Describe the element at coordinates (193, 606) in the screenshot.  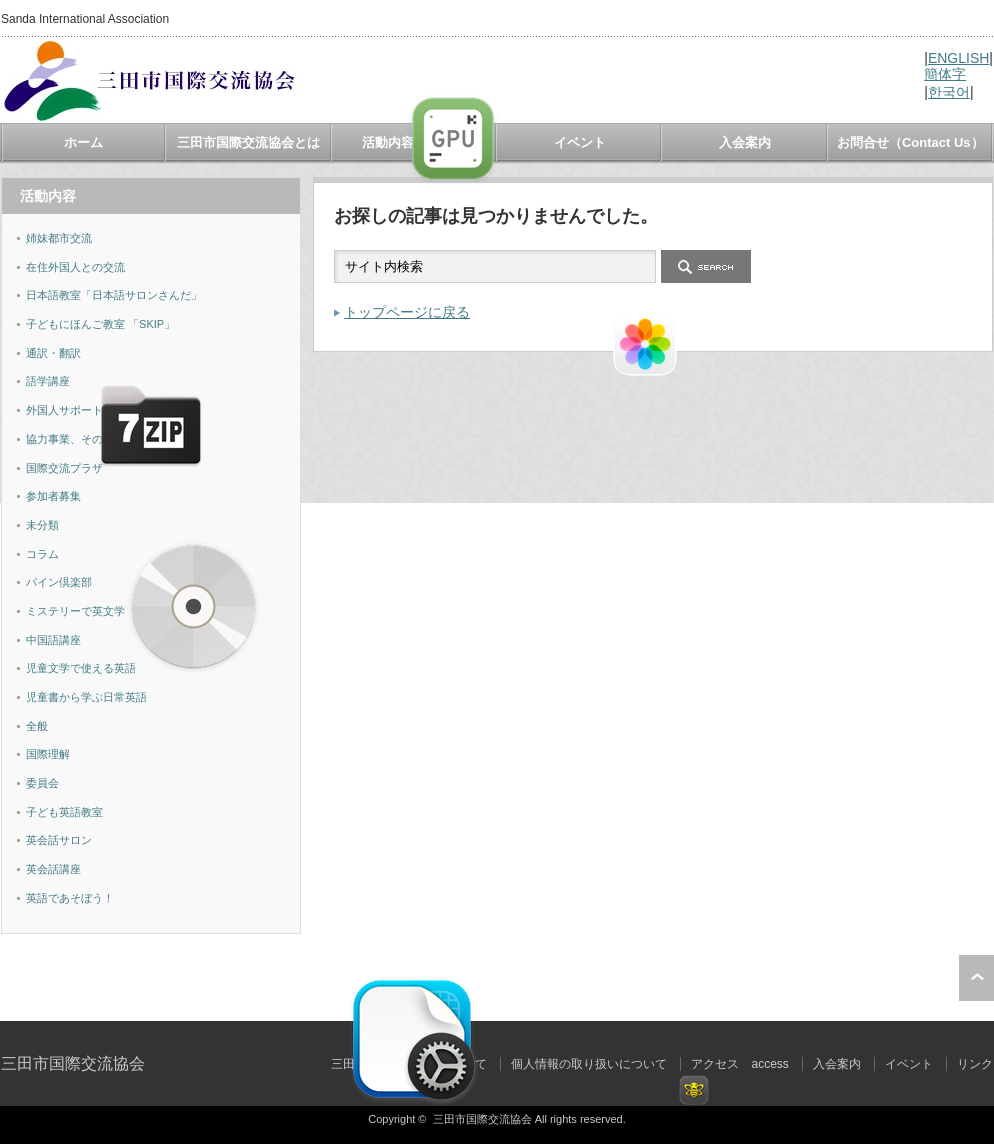
I see `unmount or eject a cd/dvd disc` at that location.